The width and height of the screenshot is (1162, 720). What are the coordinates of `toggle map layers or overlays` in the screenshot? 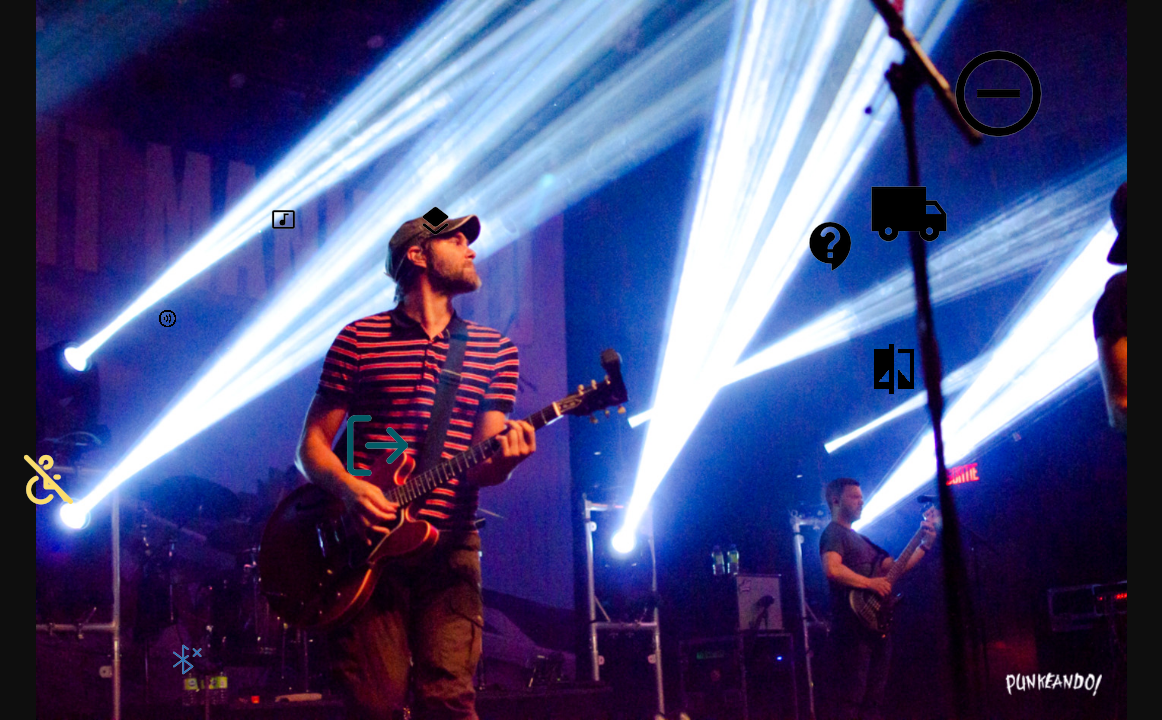 It's located at (435, 221).